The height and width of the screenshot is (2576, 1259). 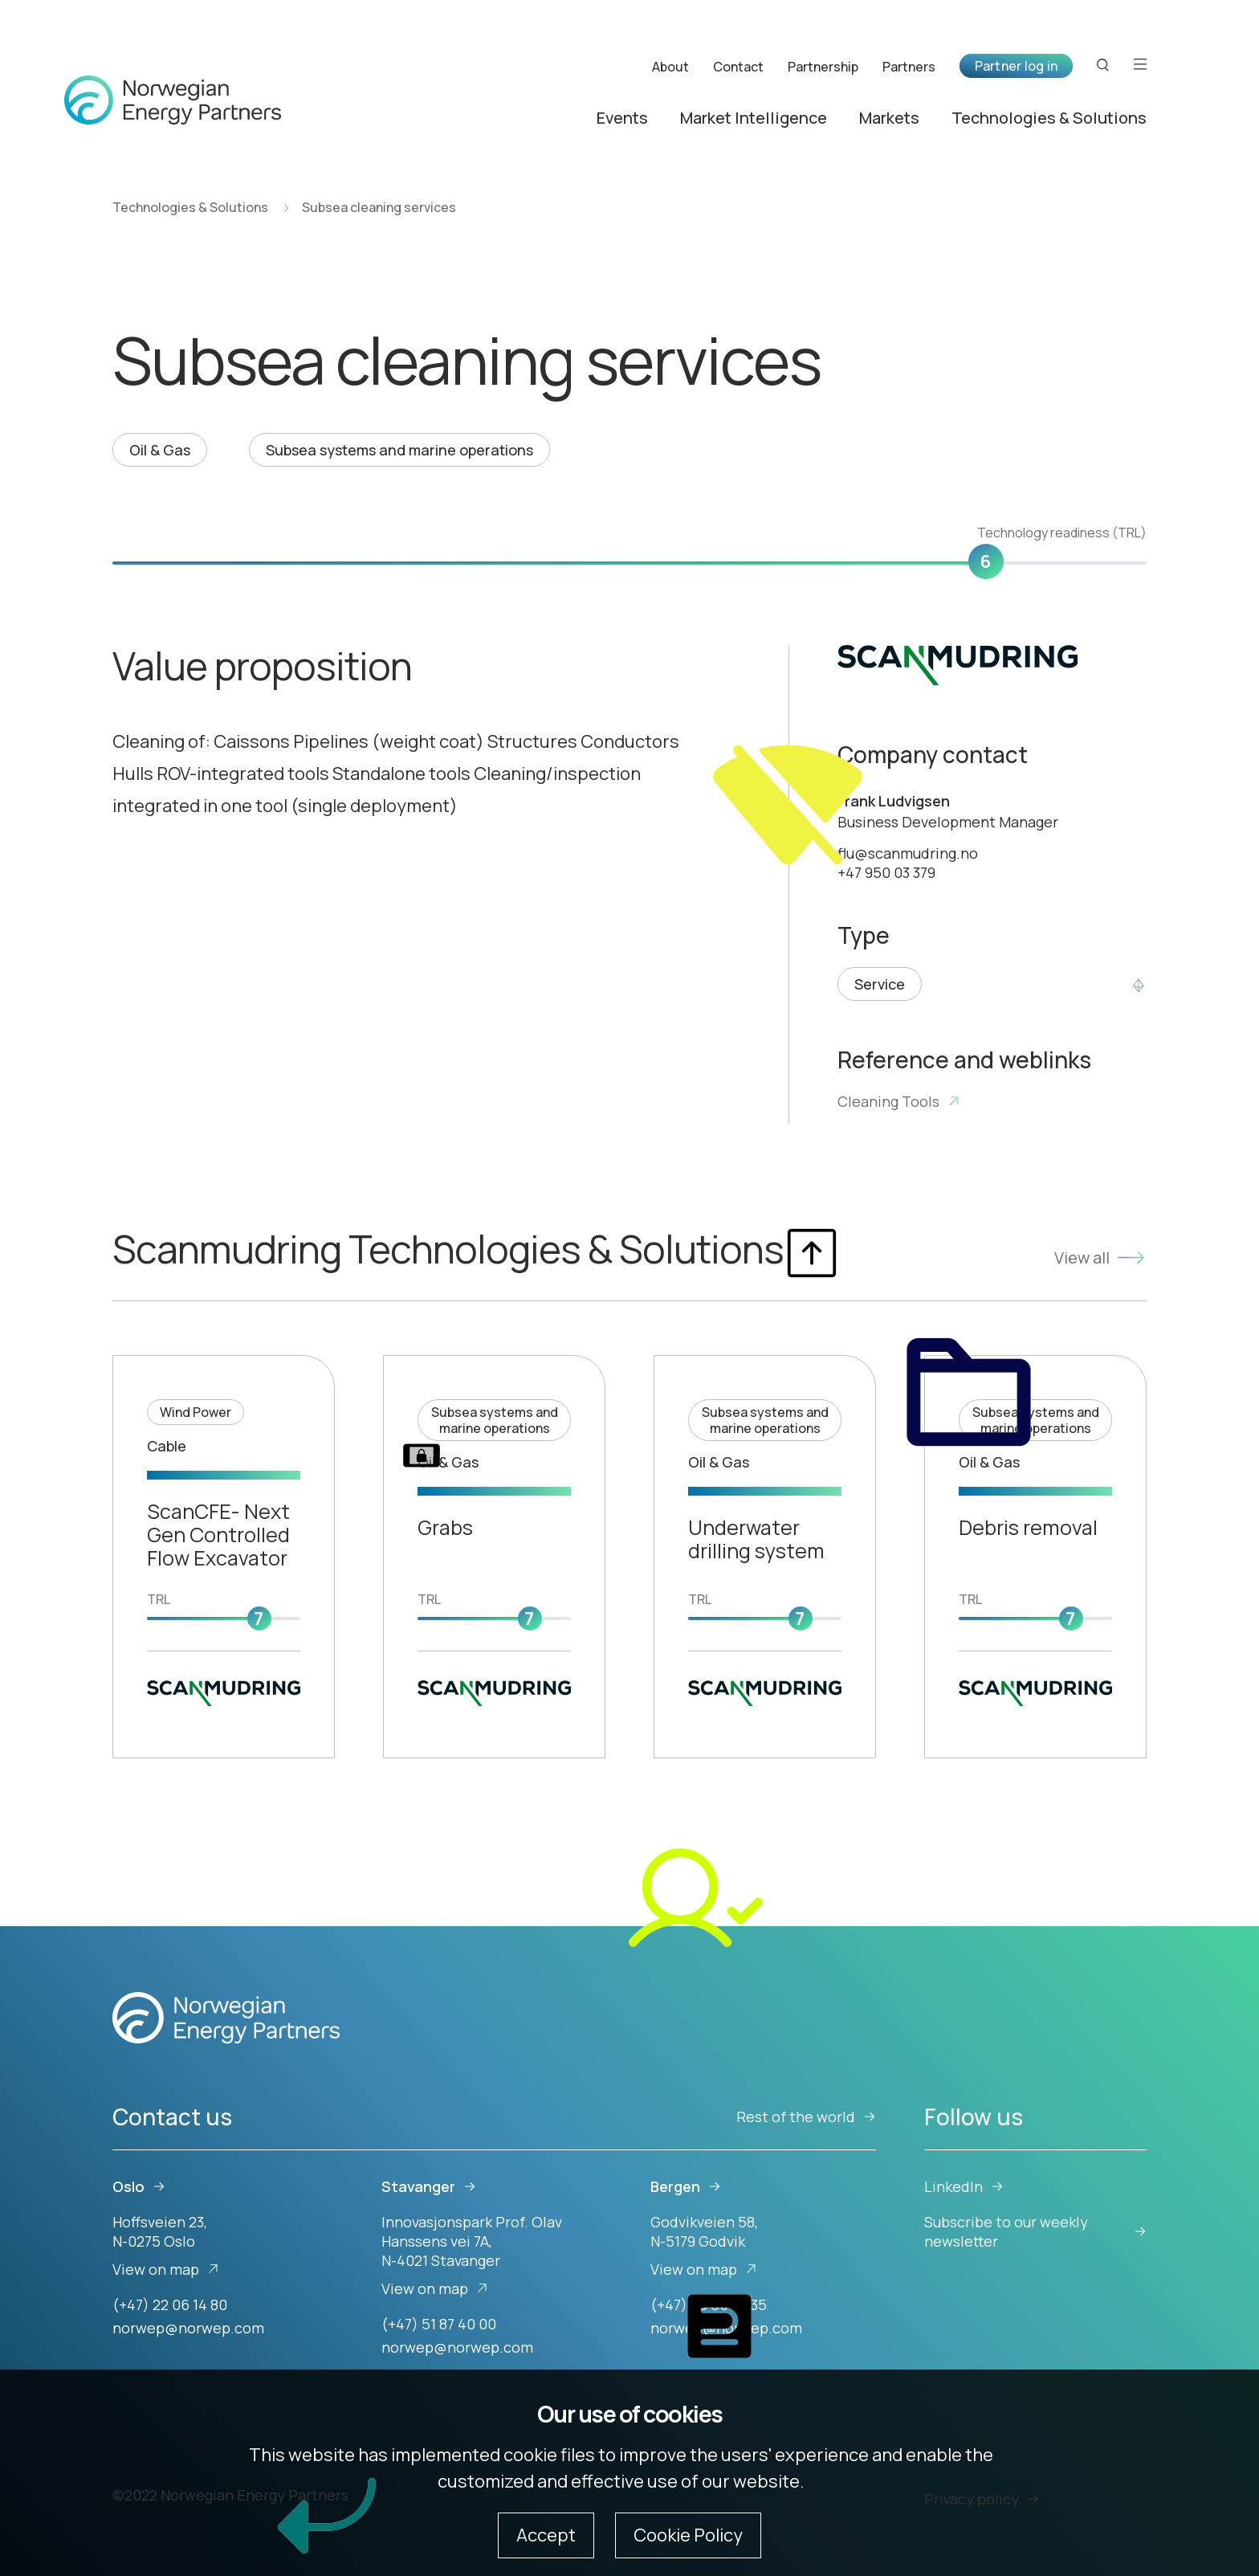 What do you see at coordinates (1139, 986) in the screenshot?
I see `view ethereum balance or wallet` at bounding box center [1139, 986].